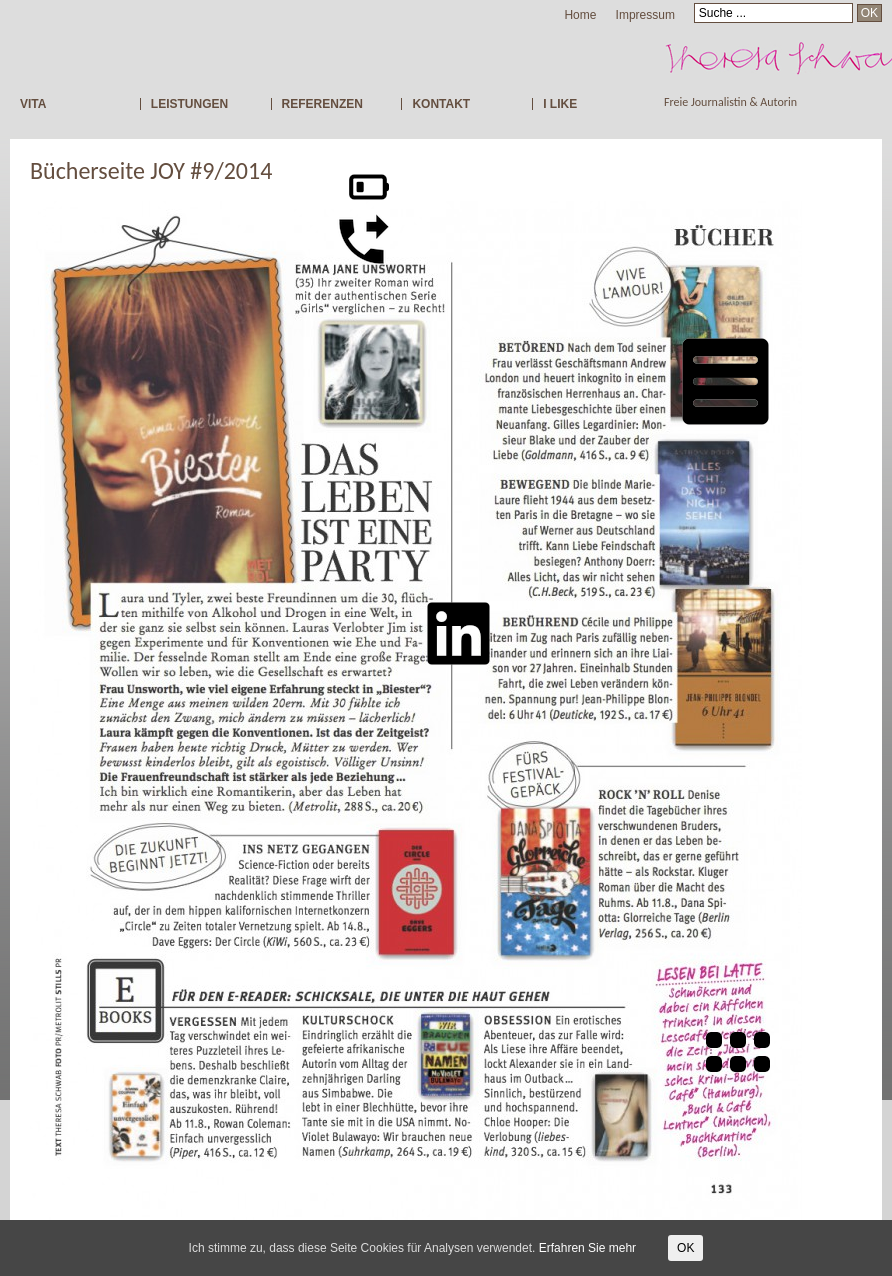 This screenshot has width=892, height=1276. Describe the element at coordinates (458, 633) in the screenshot. I see `open LinkedIn app or website` at that location.